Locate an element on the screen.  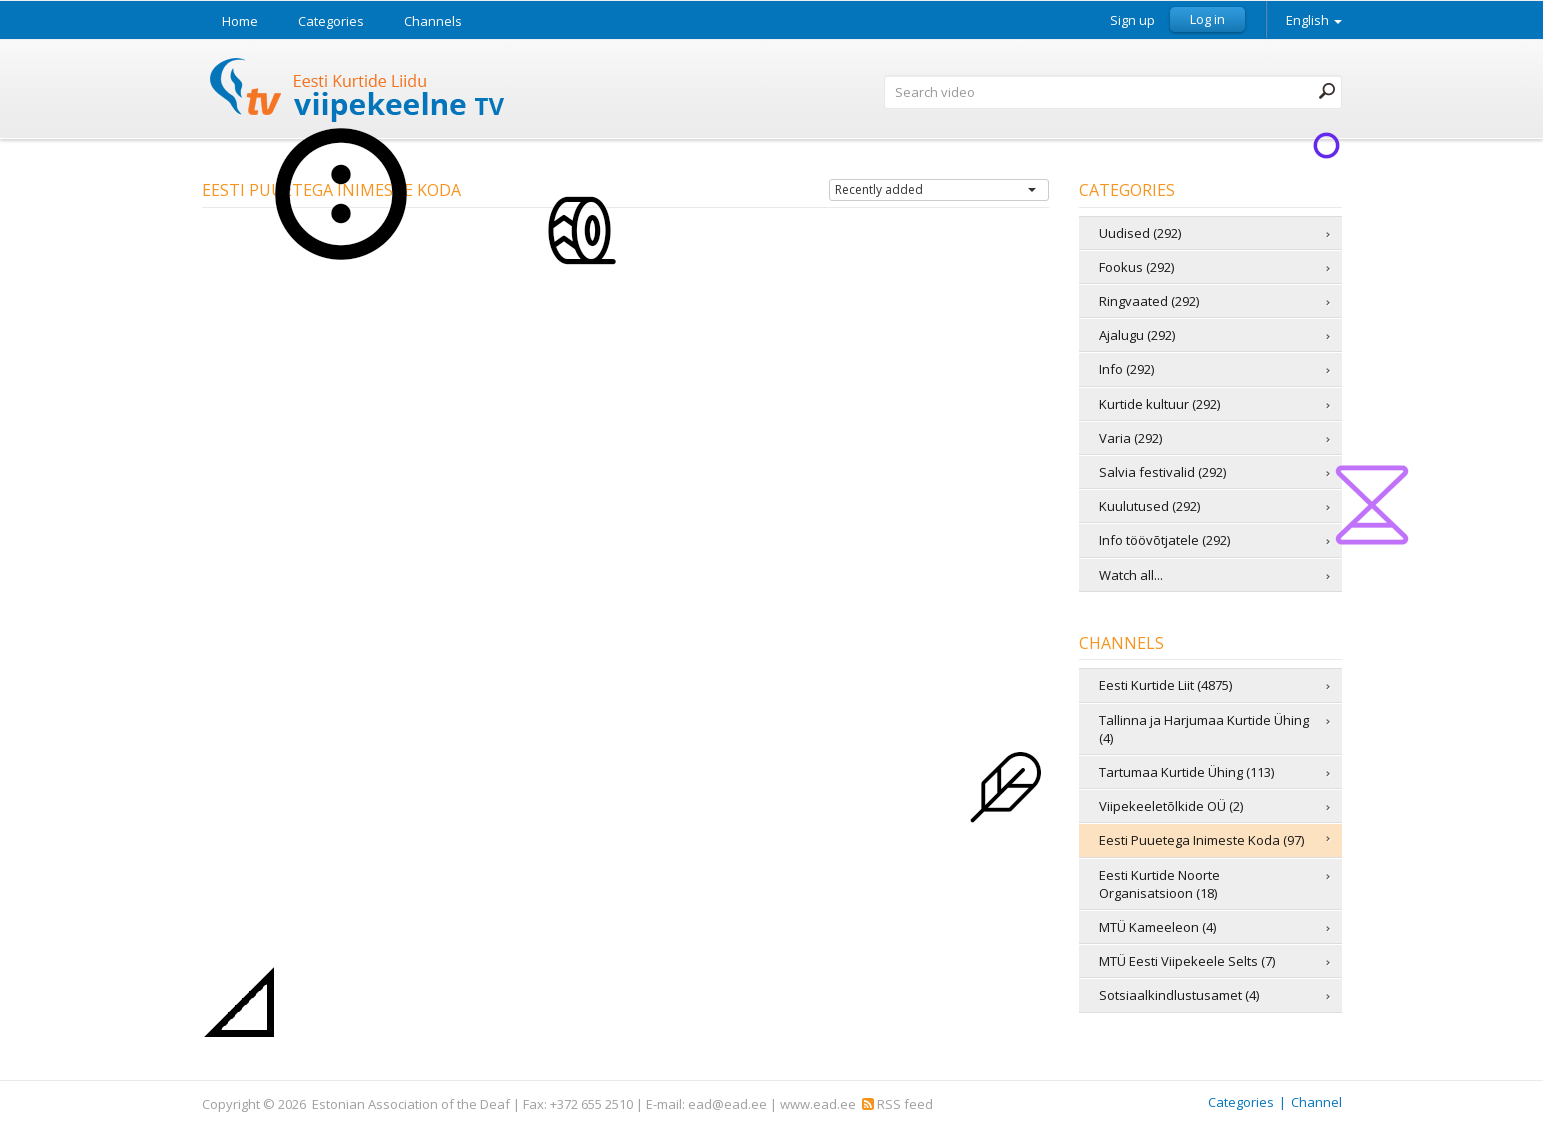
open more options menu is located at coordinates (341, 194).